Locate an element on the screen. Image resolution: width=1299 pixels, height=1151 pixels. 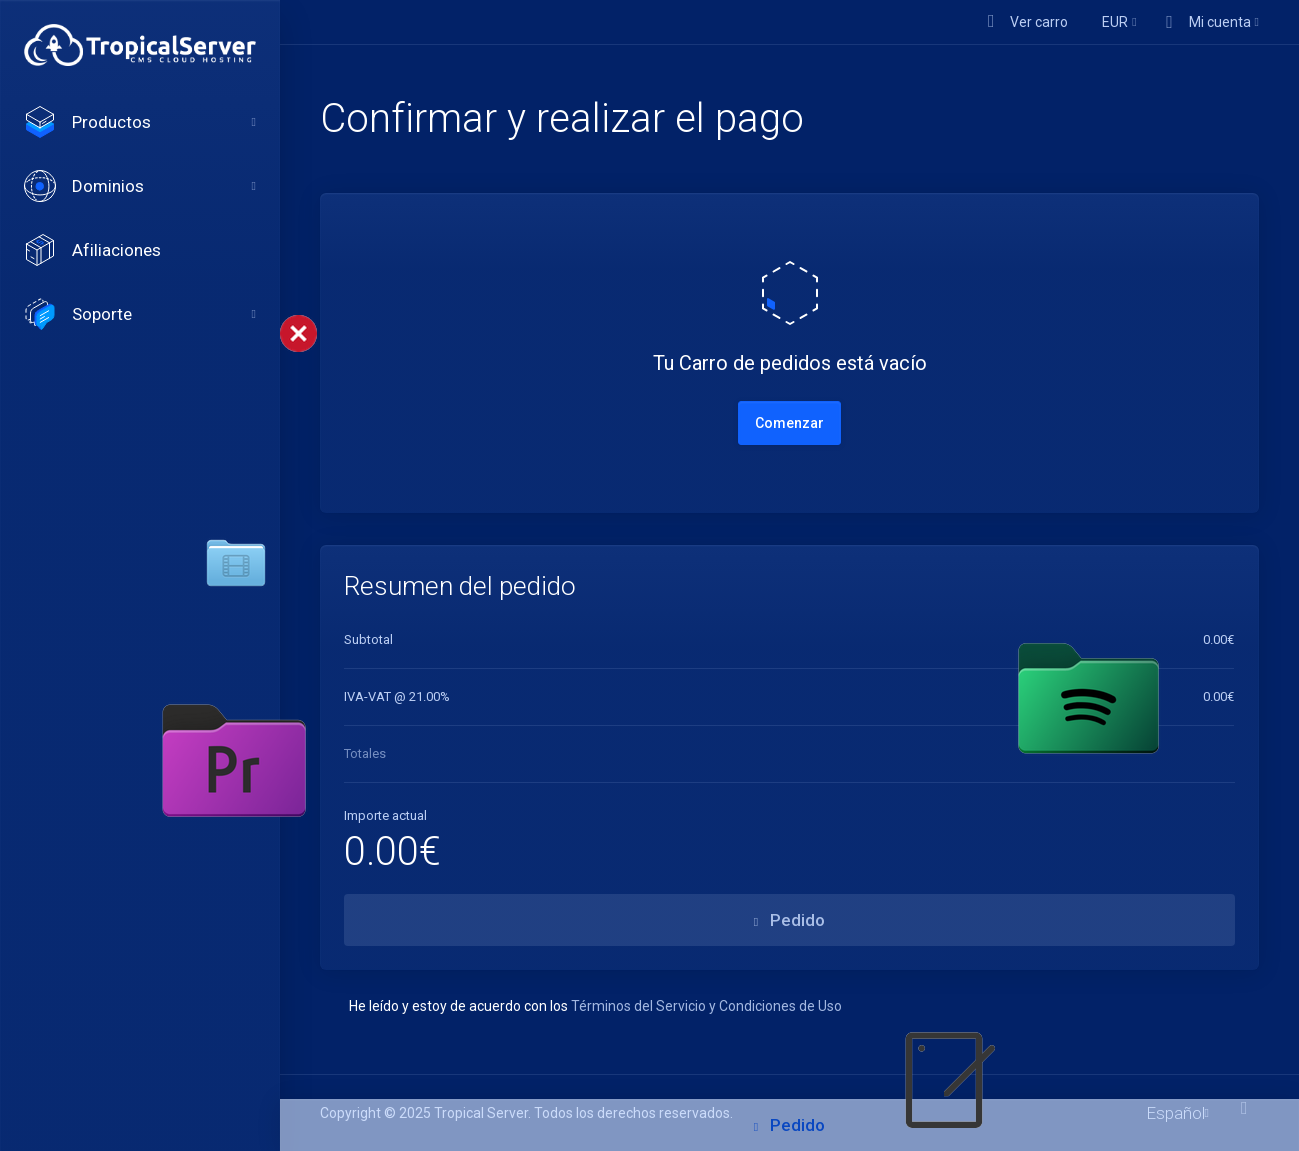
indicates a connected PDA or tablet device is located at coordinates (944, 1077).